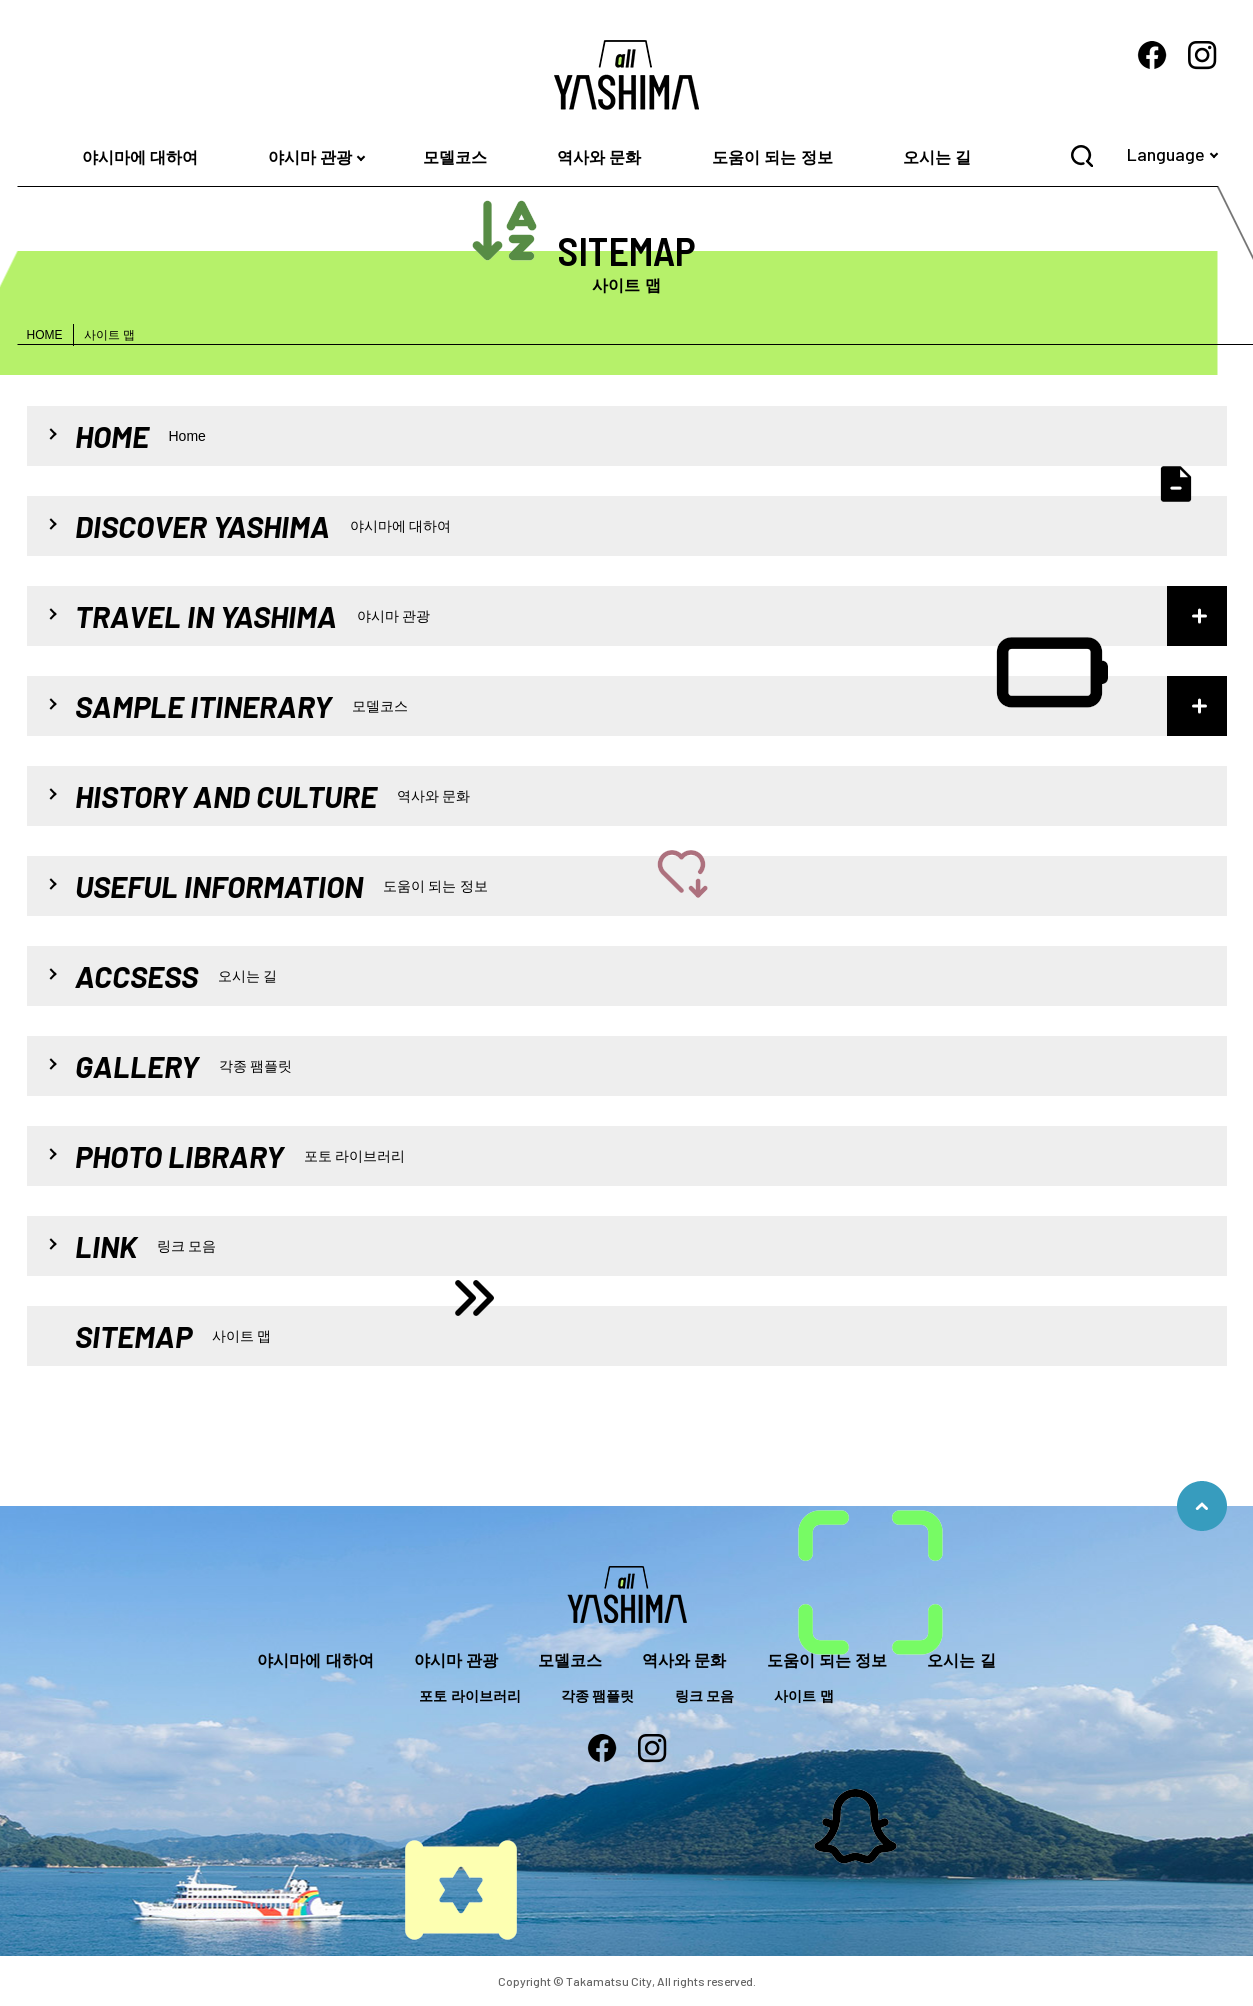 This screenshot has width=1253, height=2006. What do you see at coordinates (473, 1298) in the screenshot?
I see `skip forward or advance to the next item` at bounding box center [473, 1298].